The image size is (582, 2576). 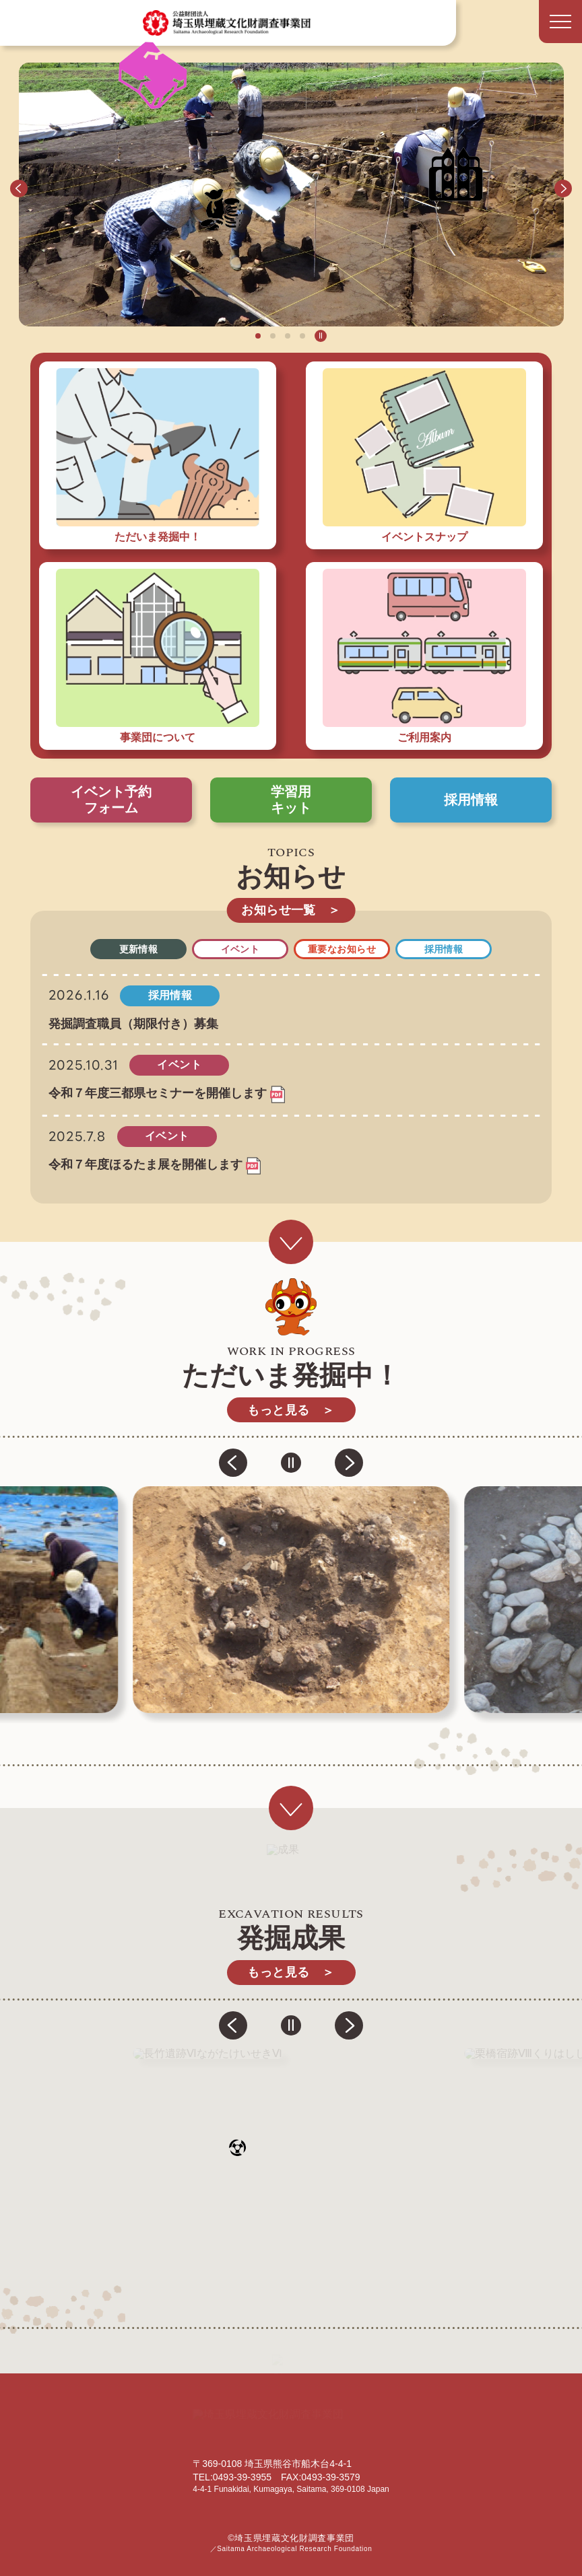 What do you see at coordinates (455, 174) in the screenshot?
I see `decorative abstract building or castle icon` at bounding box center [455, 174].